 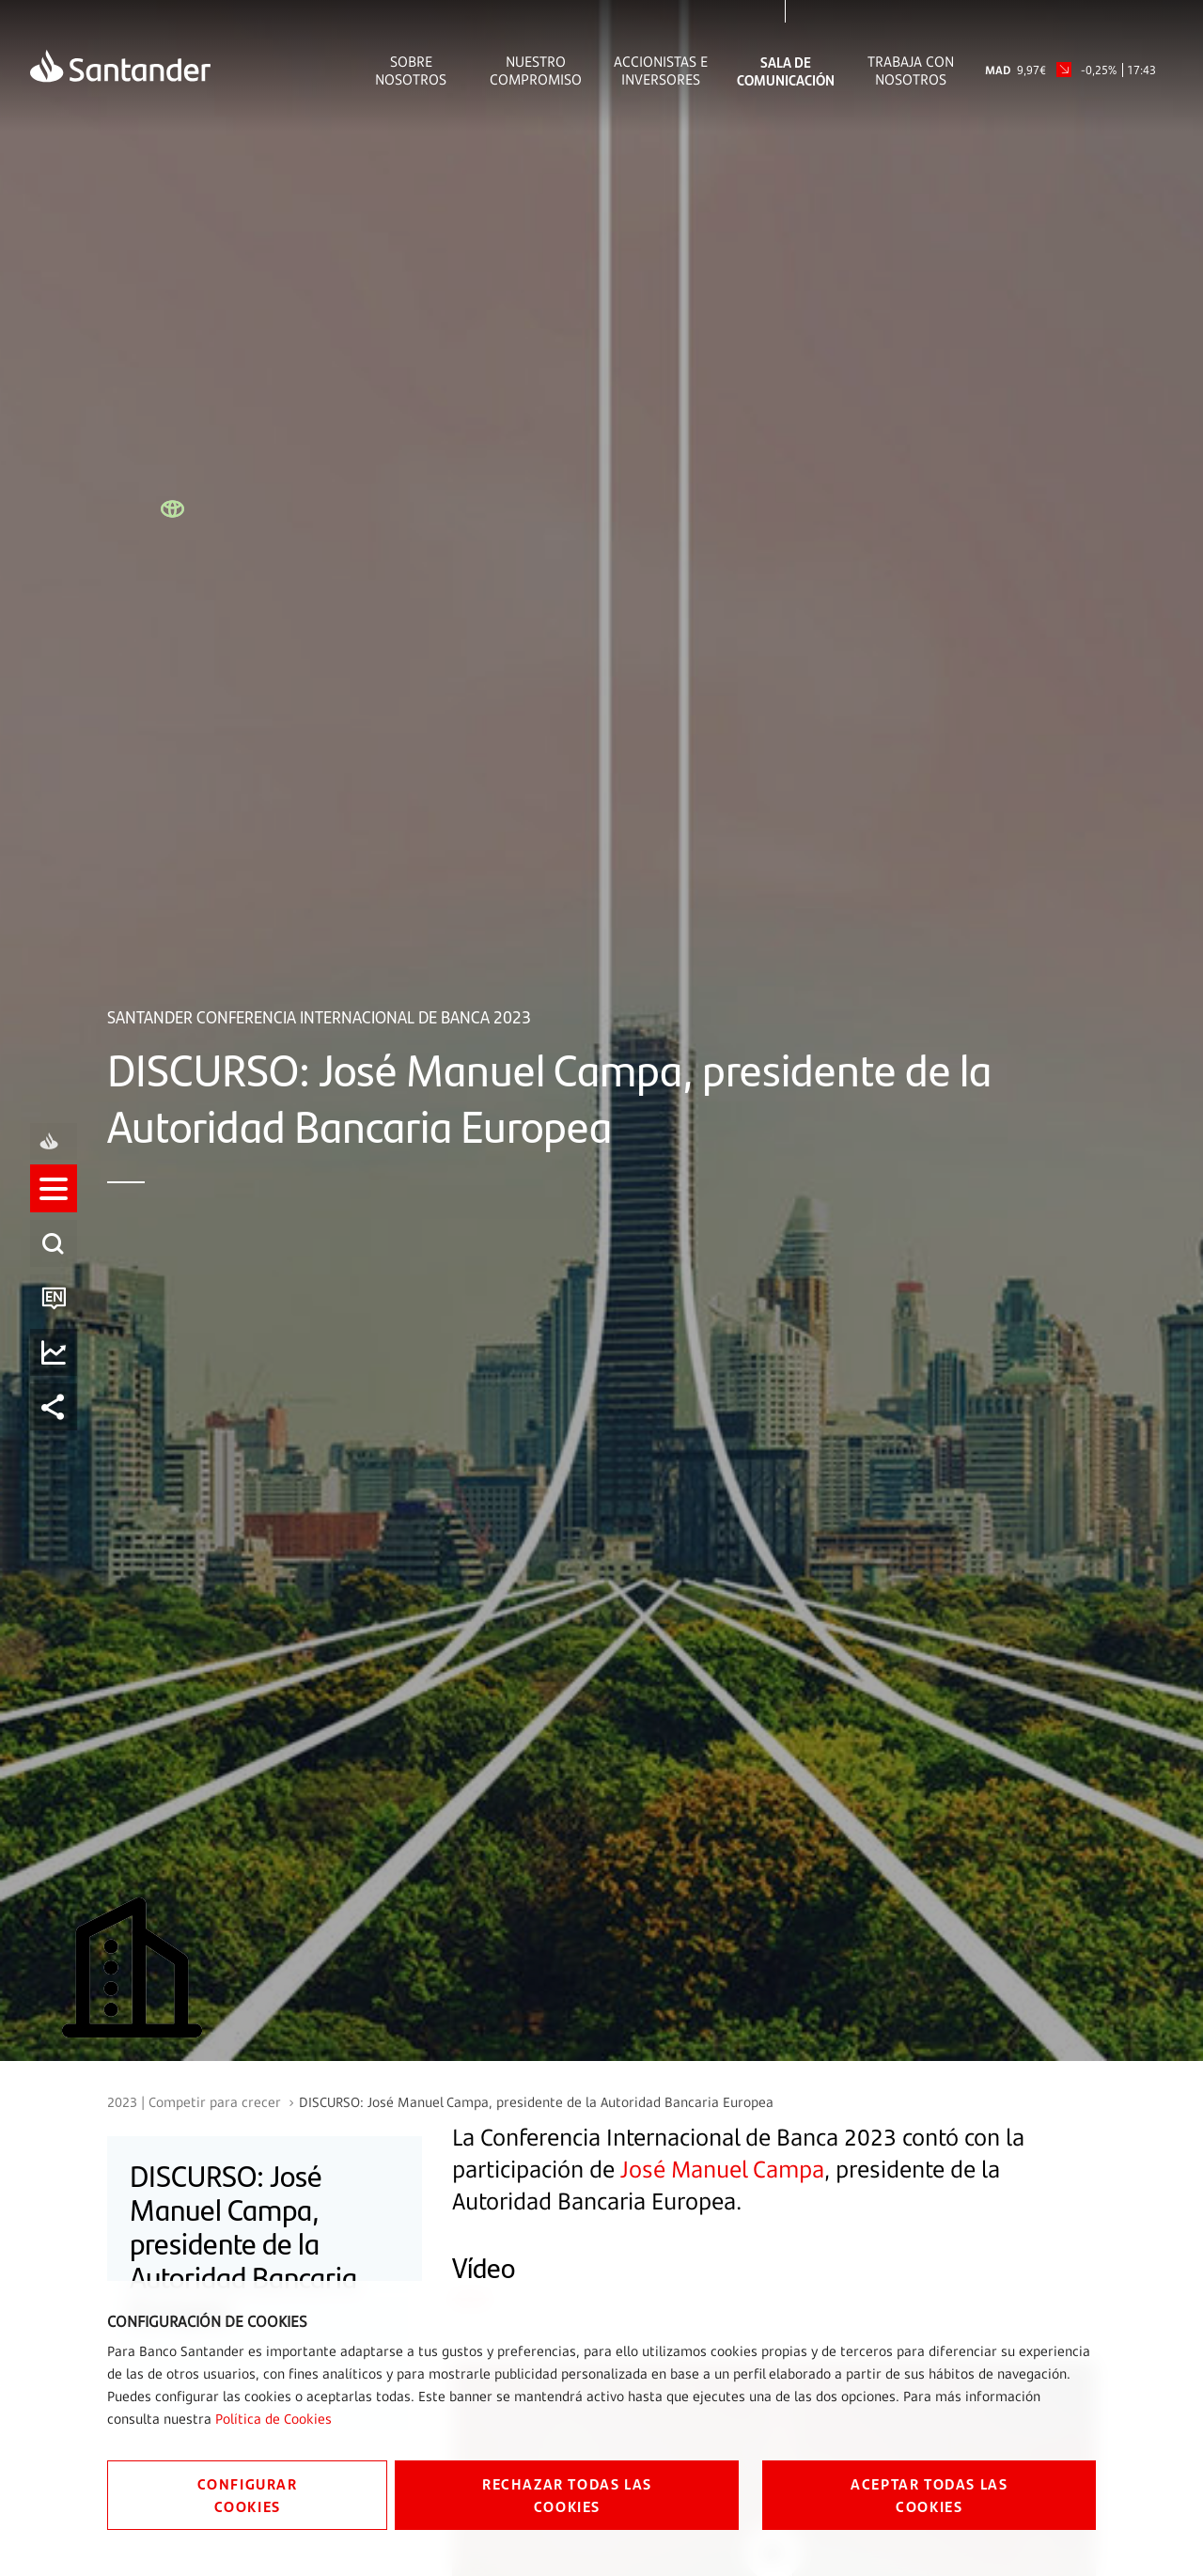 I want to click on view corporate or business location, so click(x=132, y=1967).